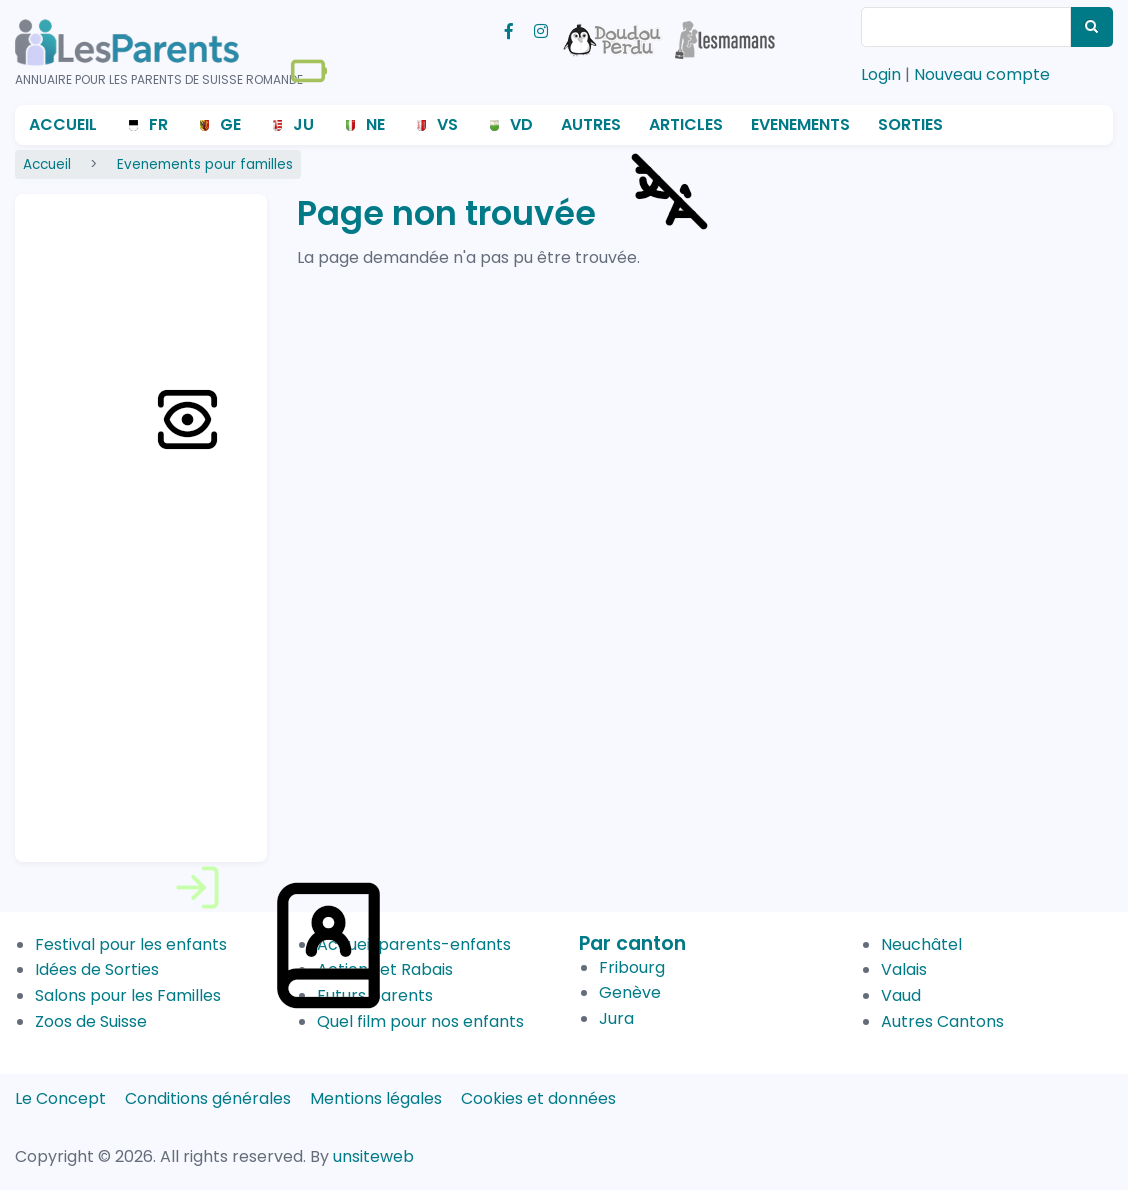  Describe the element at coordinates (187, 419) in the screenshot. I see `view or preview content` at that location.